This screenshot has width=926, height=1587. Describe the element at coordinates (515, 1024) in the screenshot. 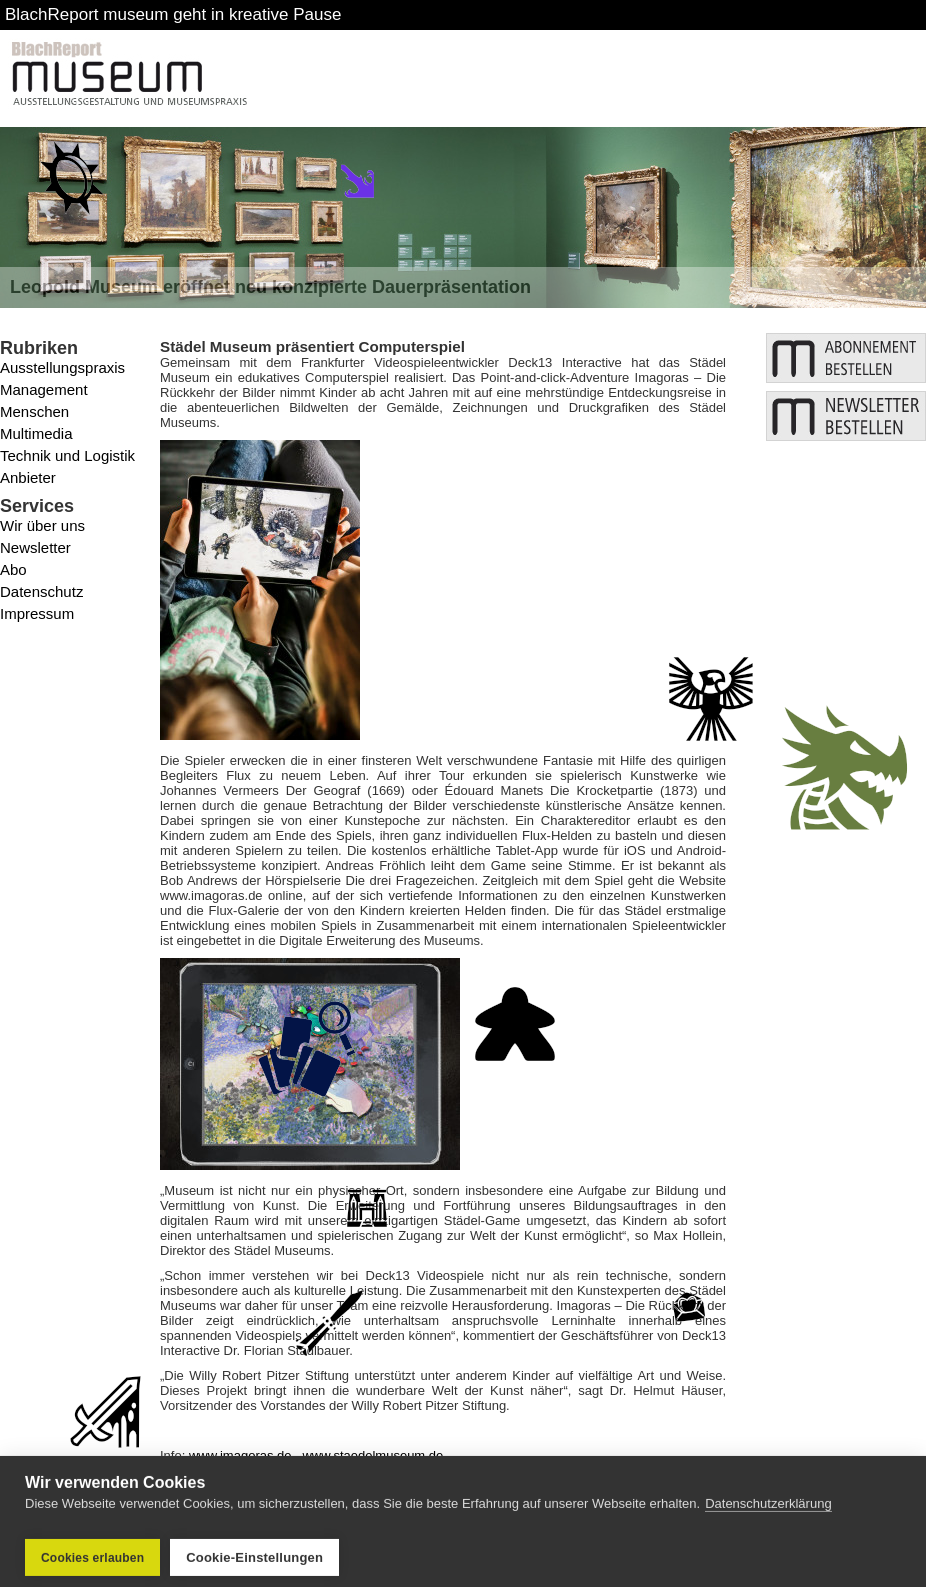

I see `access player profile or avatar settings` at that location.